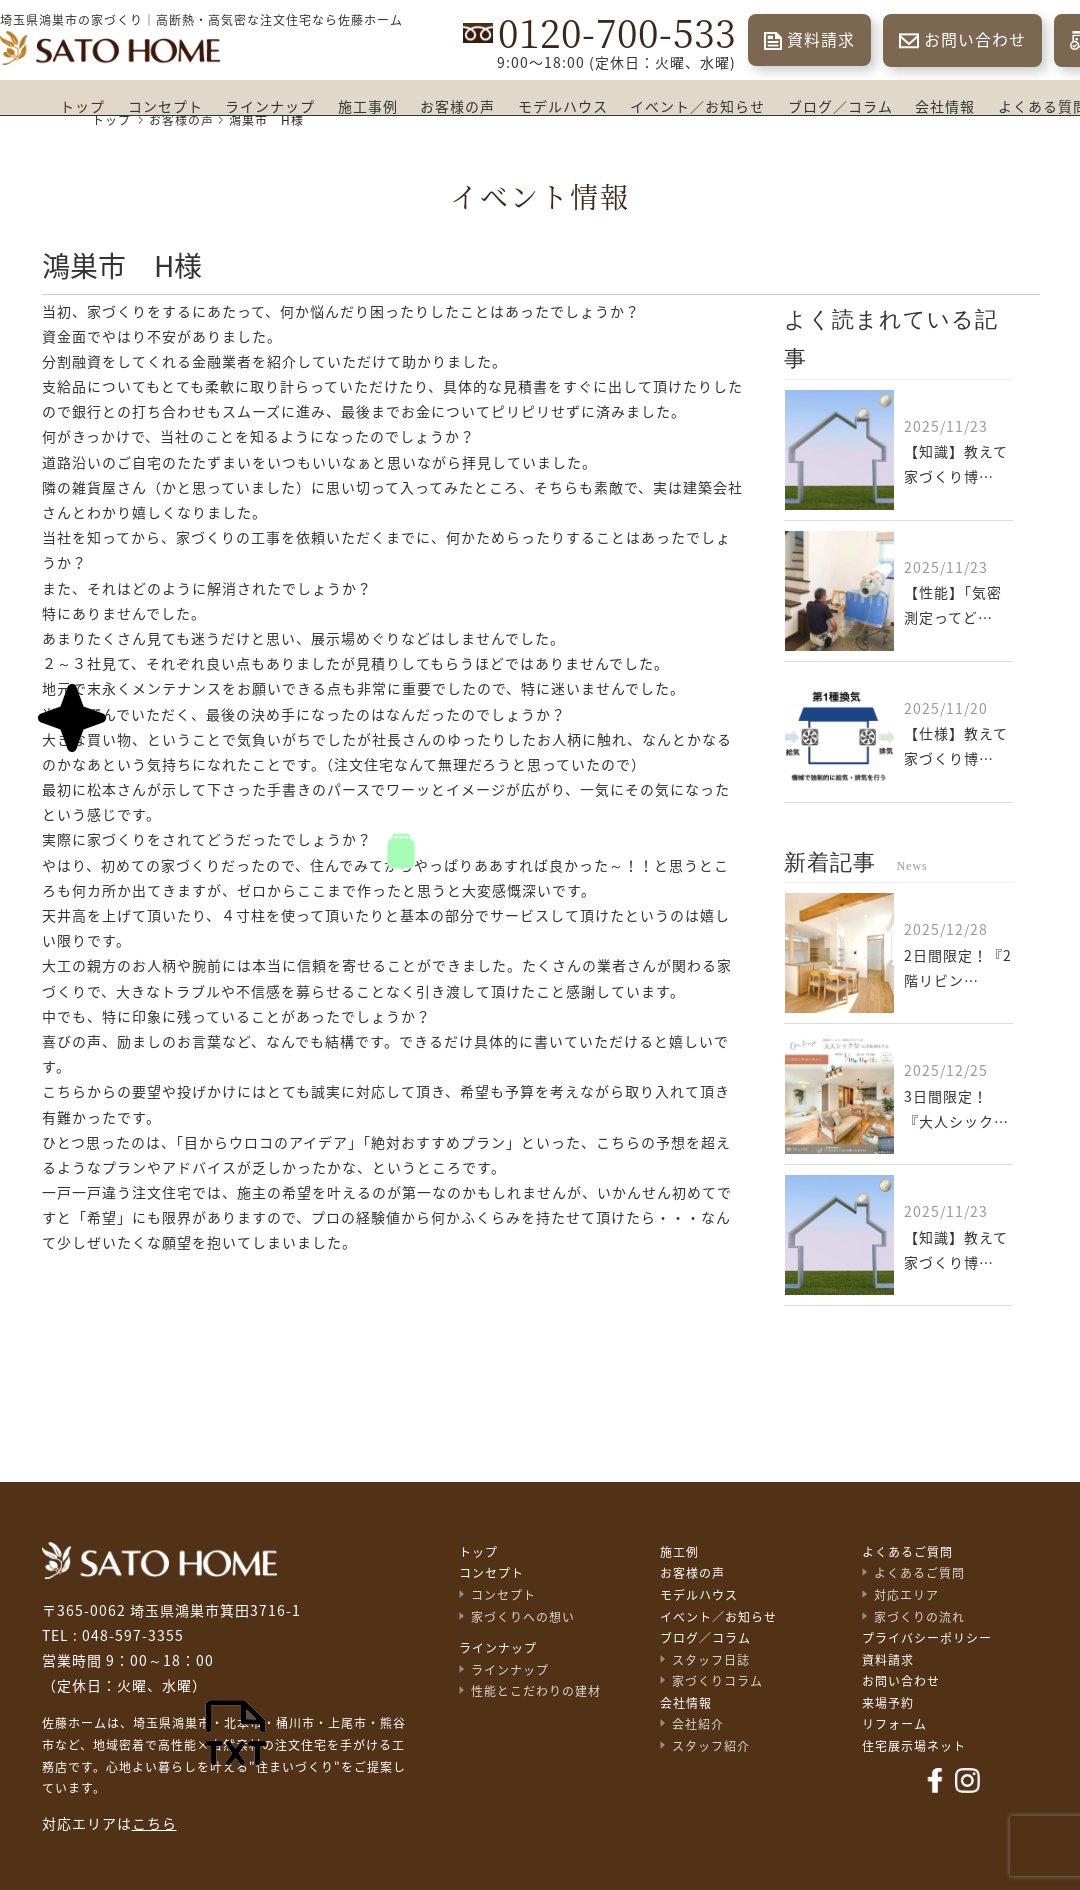 This screenshot has height=1890, width=1080. What do you see at coordinates (235, 1735) in the screenshot?
I see `open a plain text file` at bounding box center [235, 1735].